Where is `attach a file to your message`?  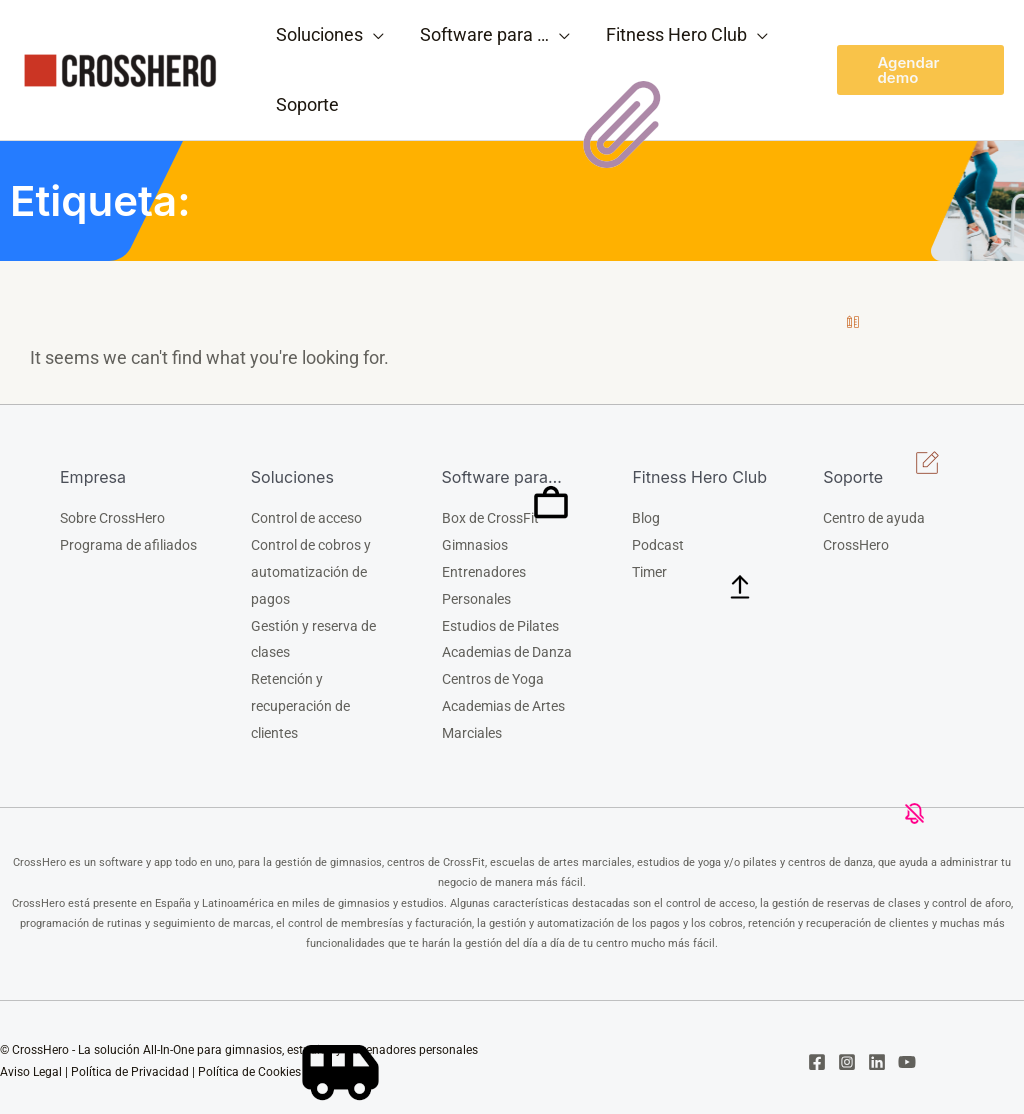 attach a file to your message is located at coordinates (623, 124).